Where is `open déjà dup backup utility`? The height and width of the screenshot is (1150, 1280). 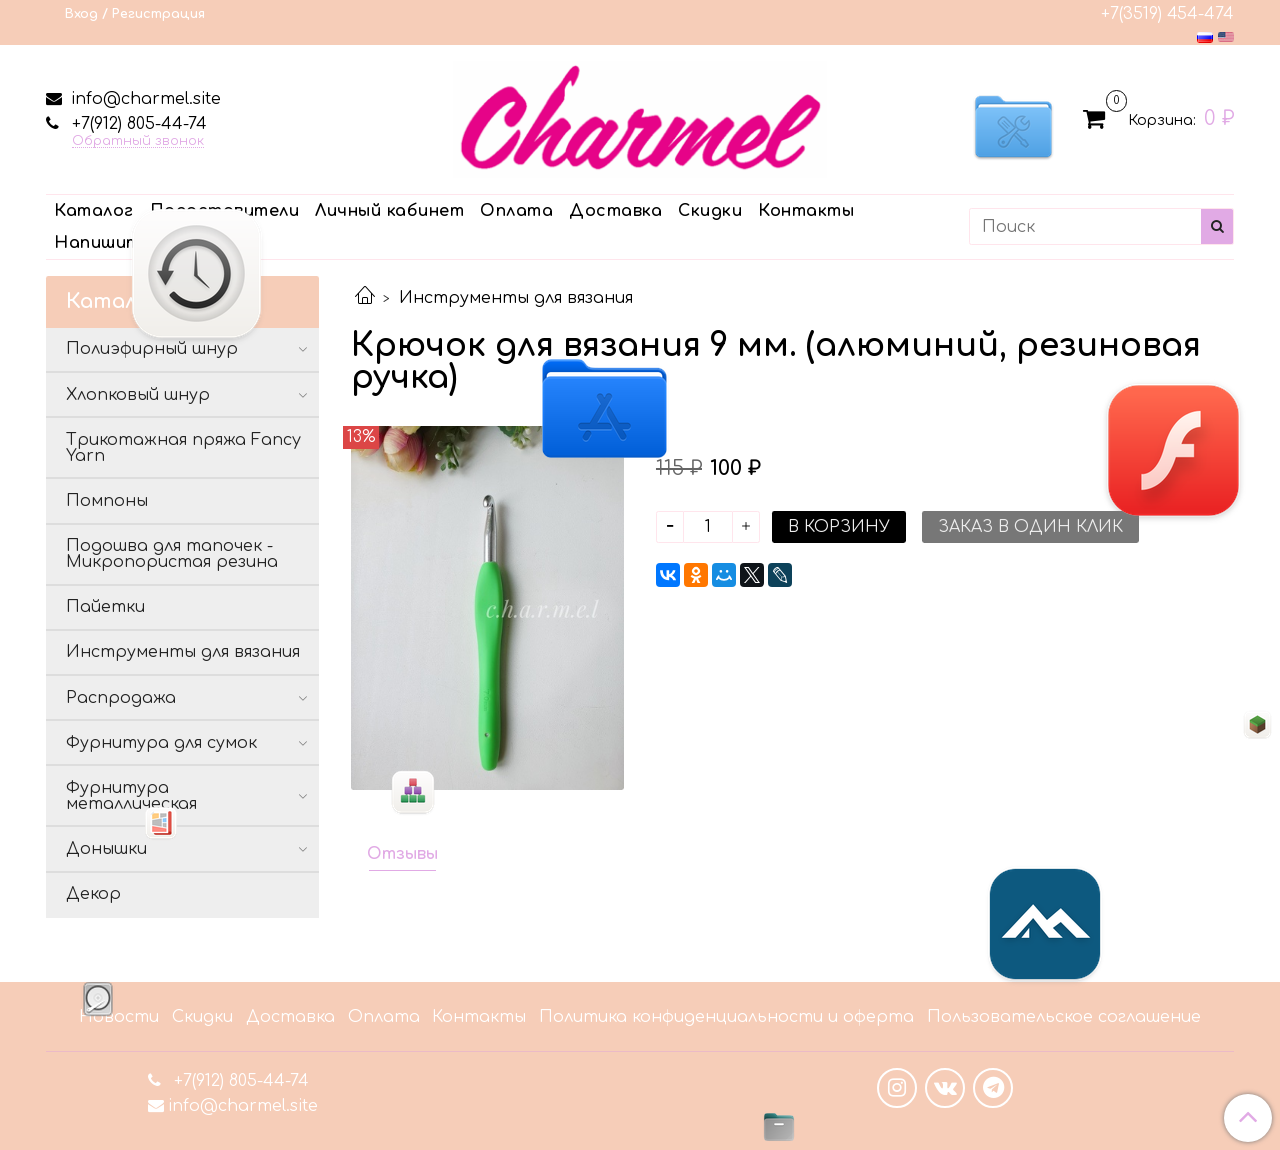 open déjà dup backup utility is located at coordinates (196, 273).